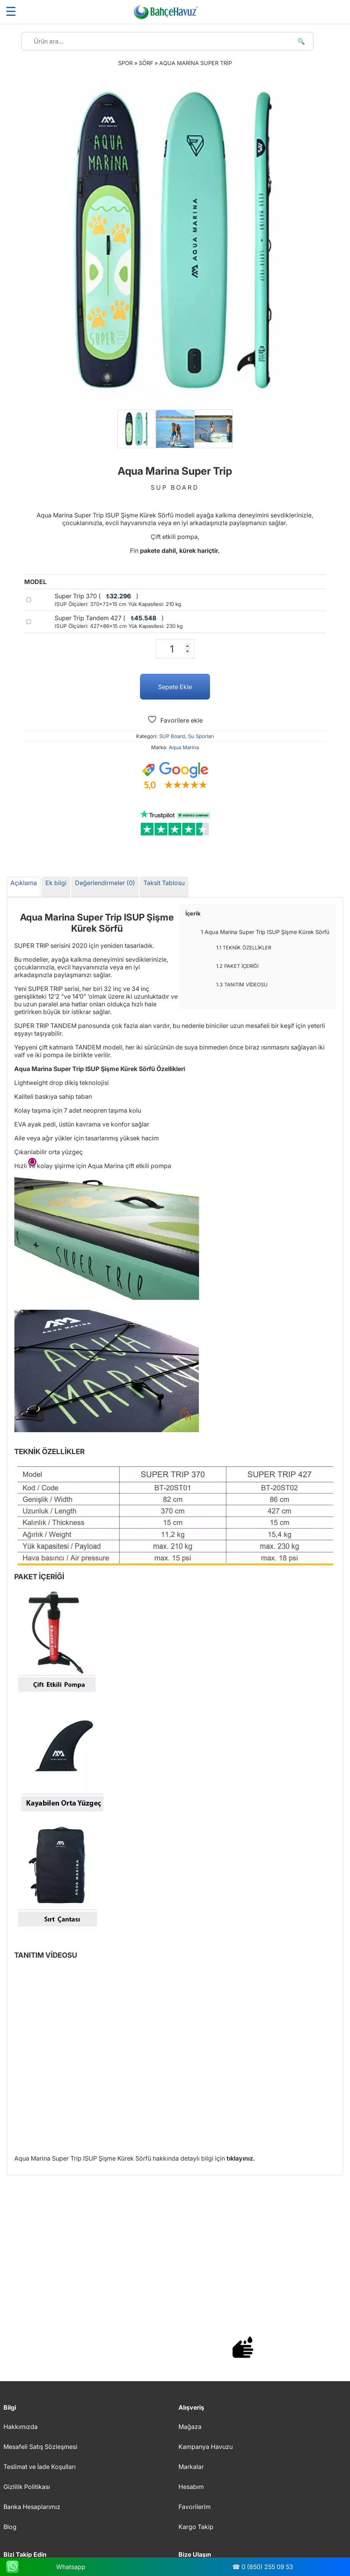  What do you see at coordinates (32, 1162) in the screenshot?
I see `indicates loading or processing in progress` at bounding box center [32, 1162].